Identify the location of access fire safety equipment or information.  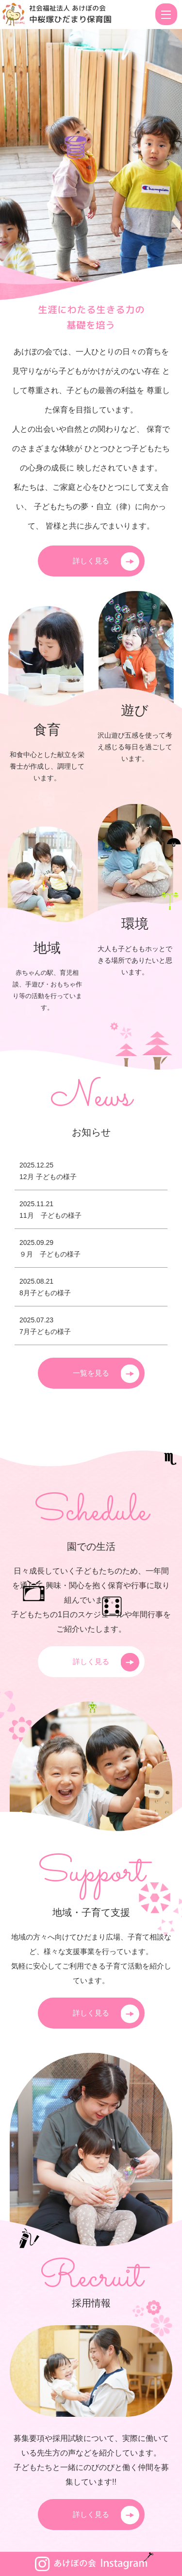
(30, 2238).